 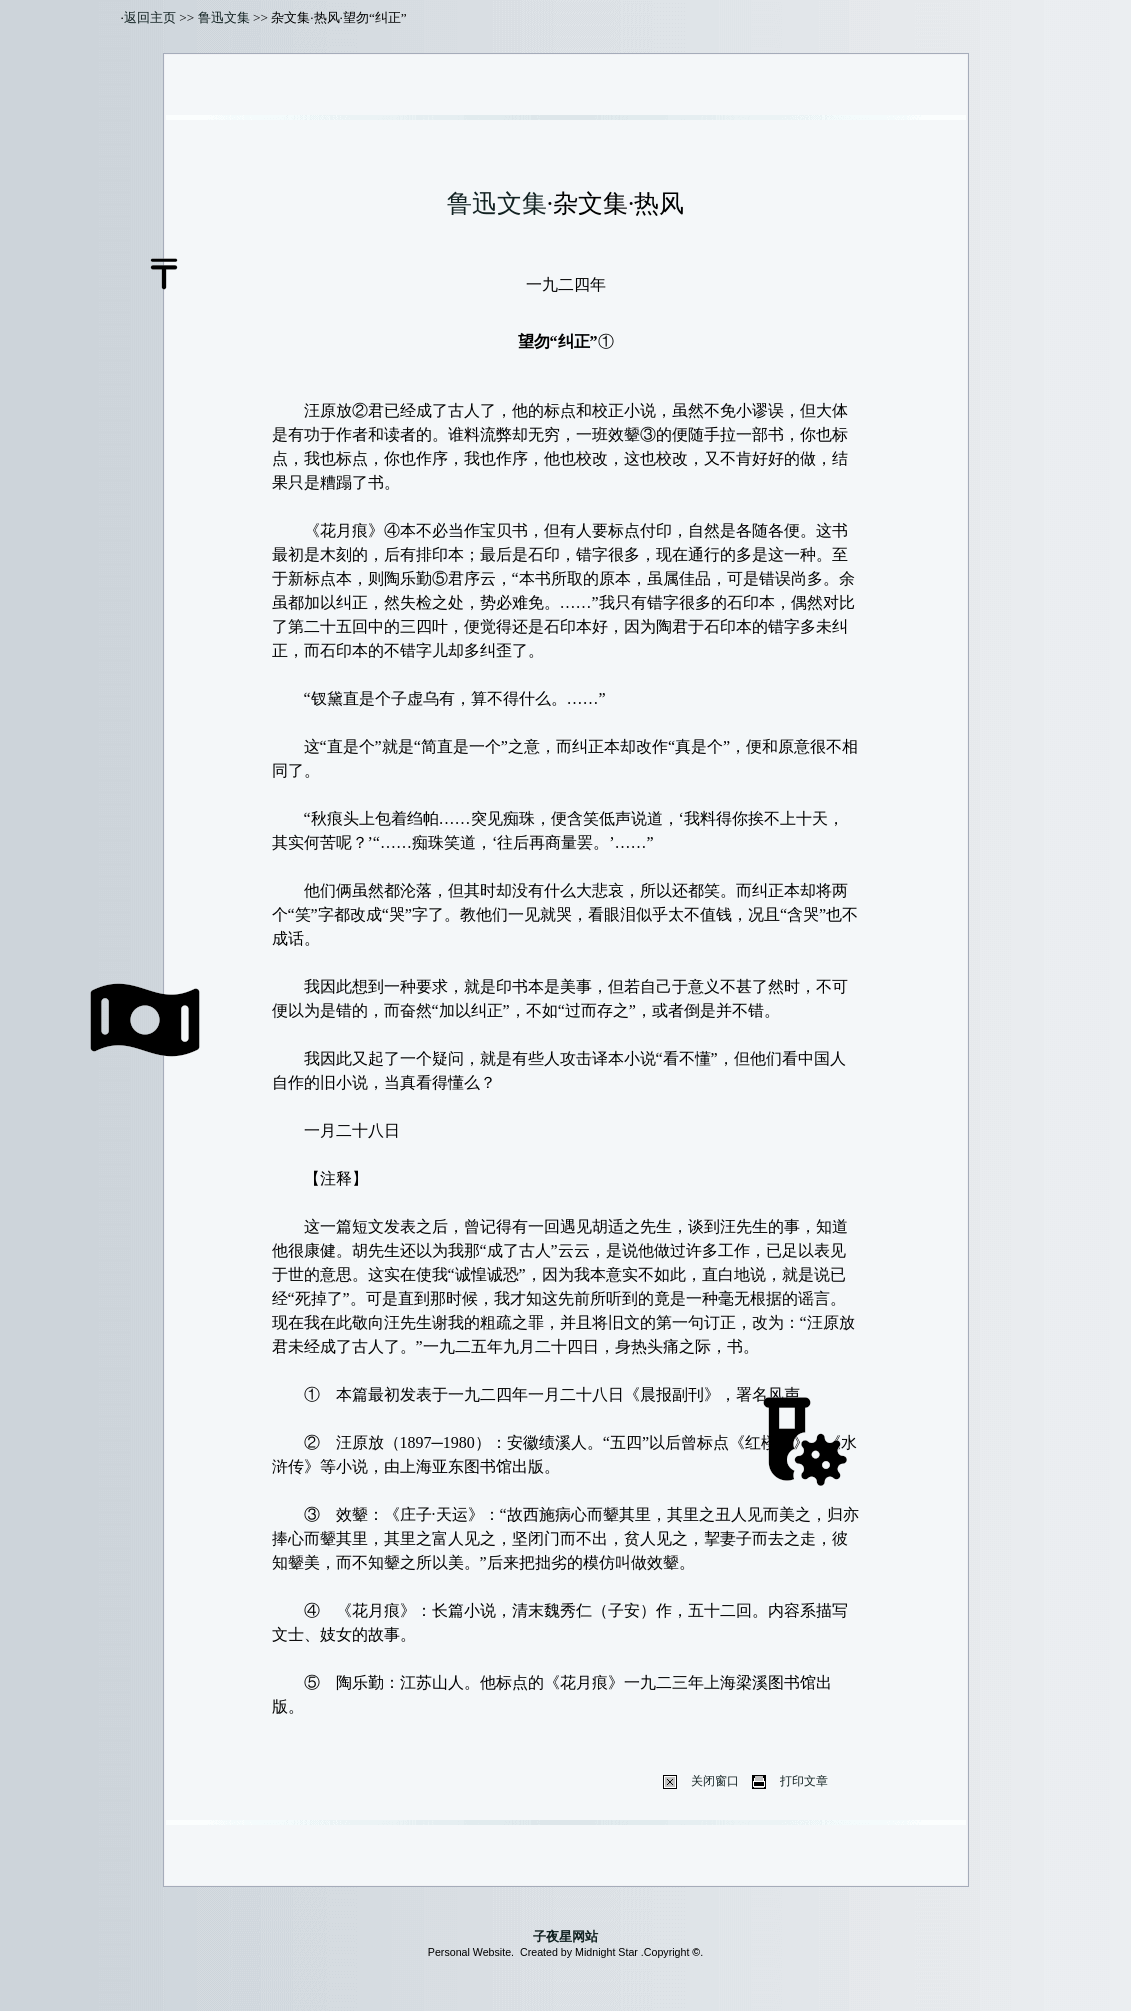 What do you see at coordinates (164, 274) in the screenshot?
I see `indicates kazakhstani tenge currency` at bounding box center [164, 274].